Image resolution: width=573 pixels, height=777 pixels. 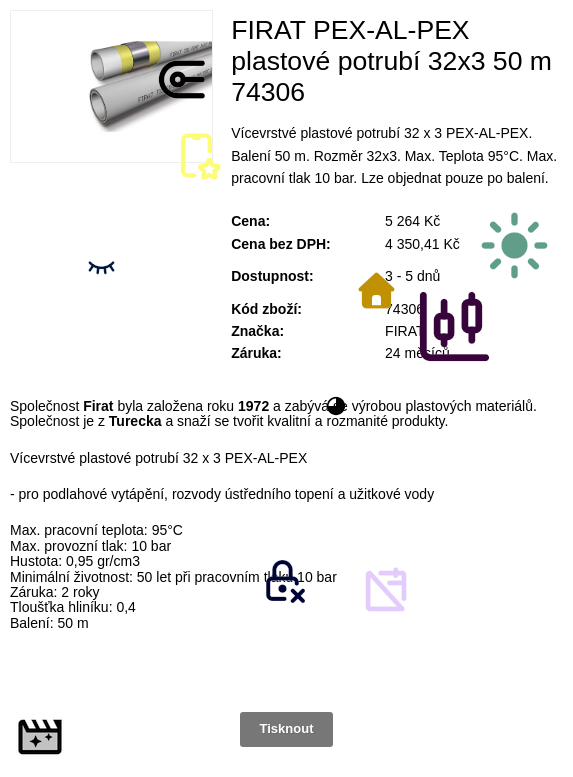 I want to click on navigate to home screen, so click(x=376, y=290).